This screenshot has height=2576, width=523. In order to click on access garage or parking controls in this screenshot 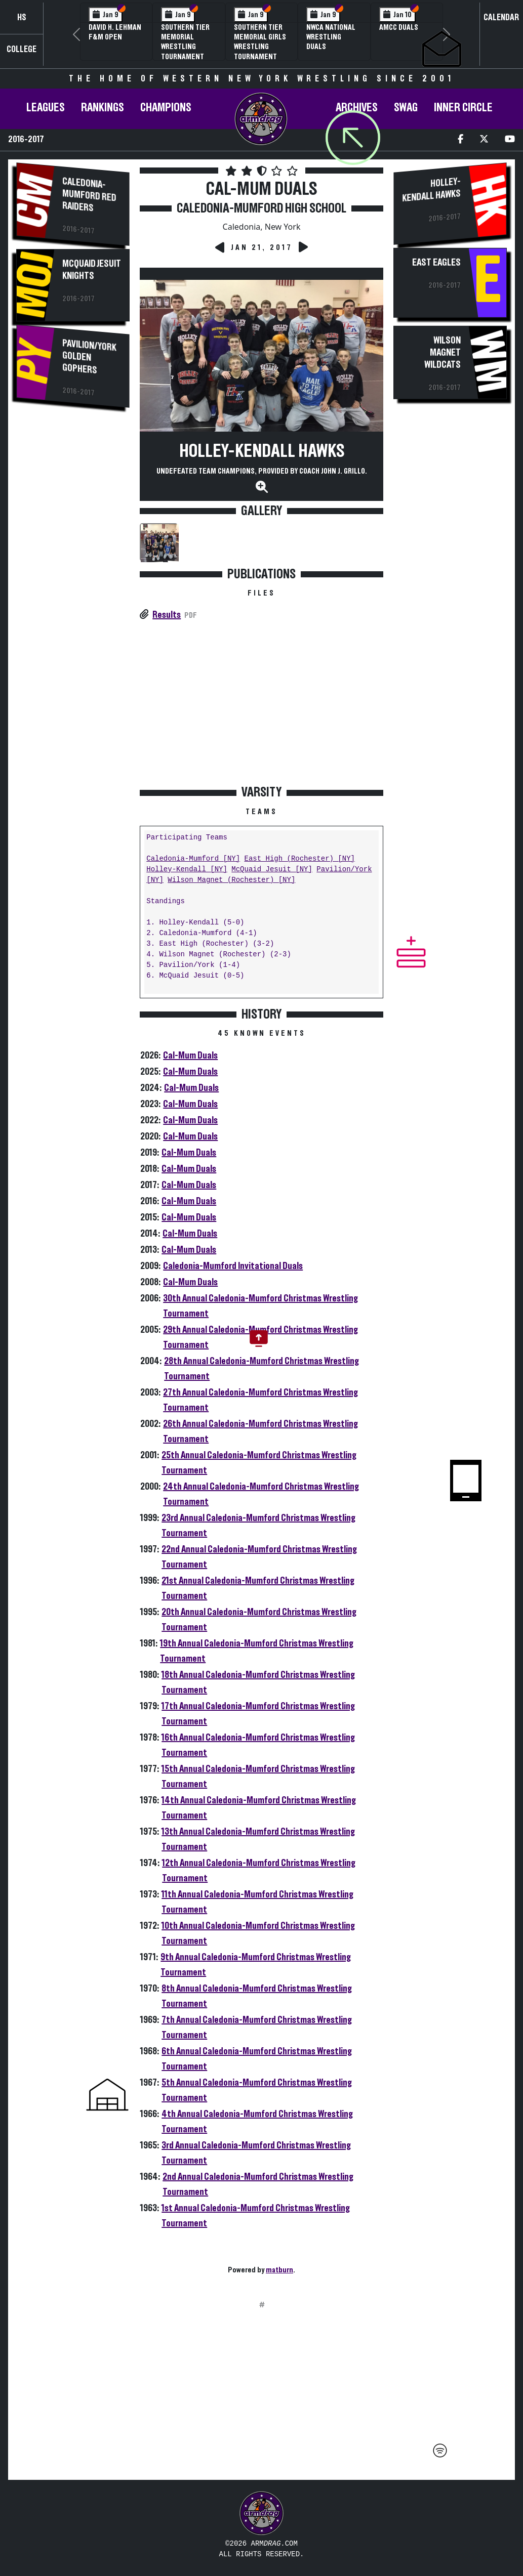, I will do `click(107, 2097)`.